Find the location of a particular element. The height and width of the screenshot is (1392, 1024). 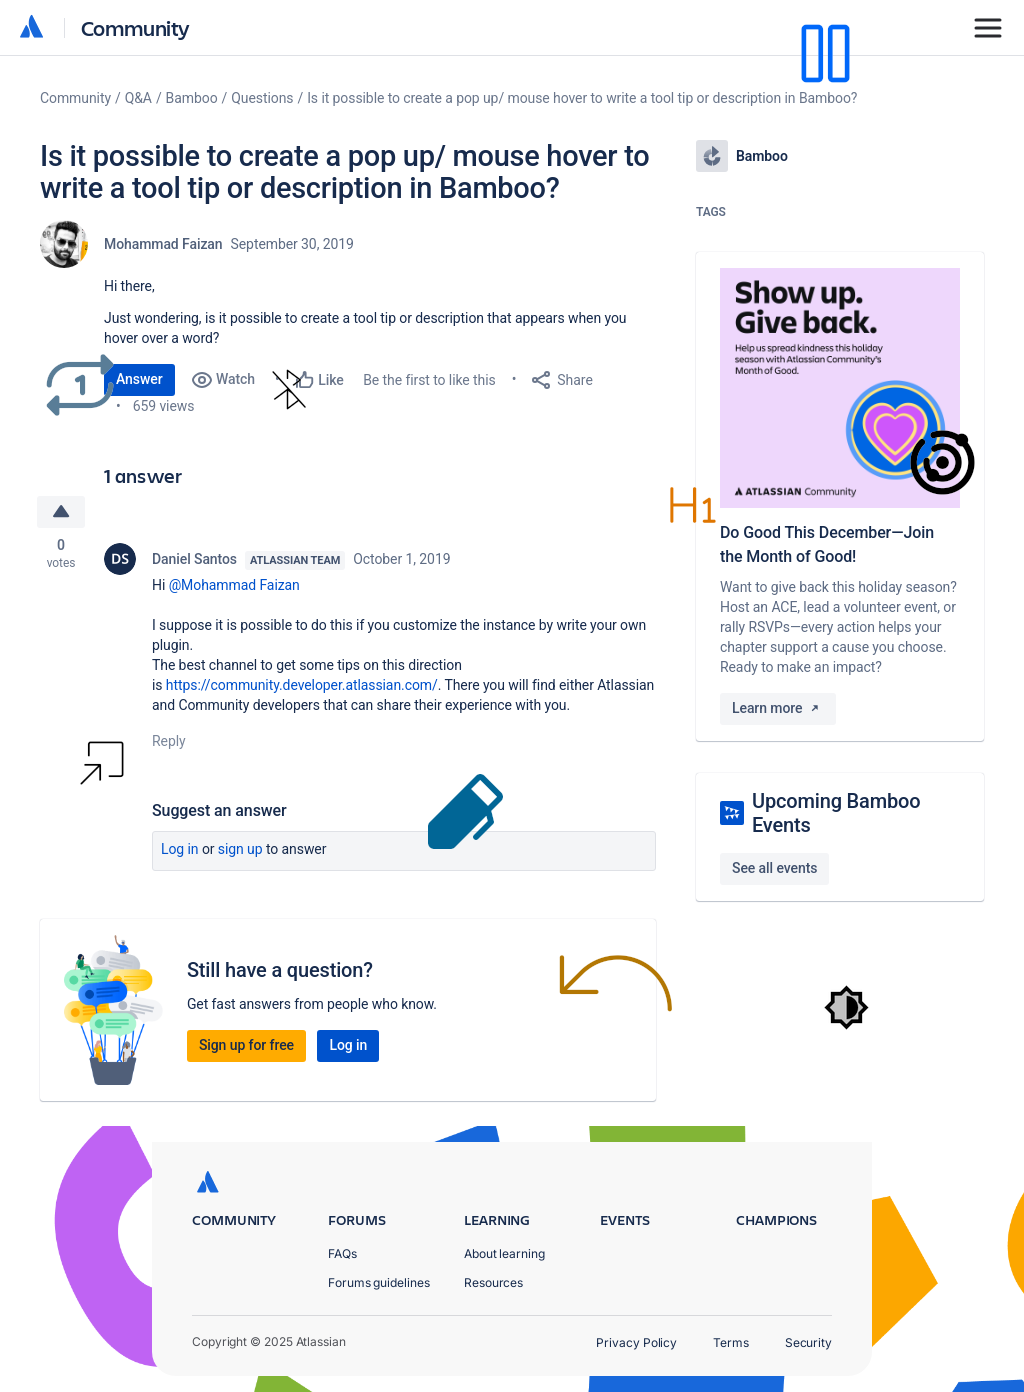

undo previous action is located at coordinates (618, 979).